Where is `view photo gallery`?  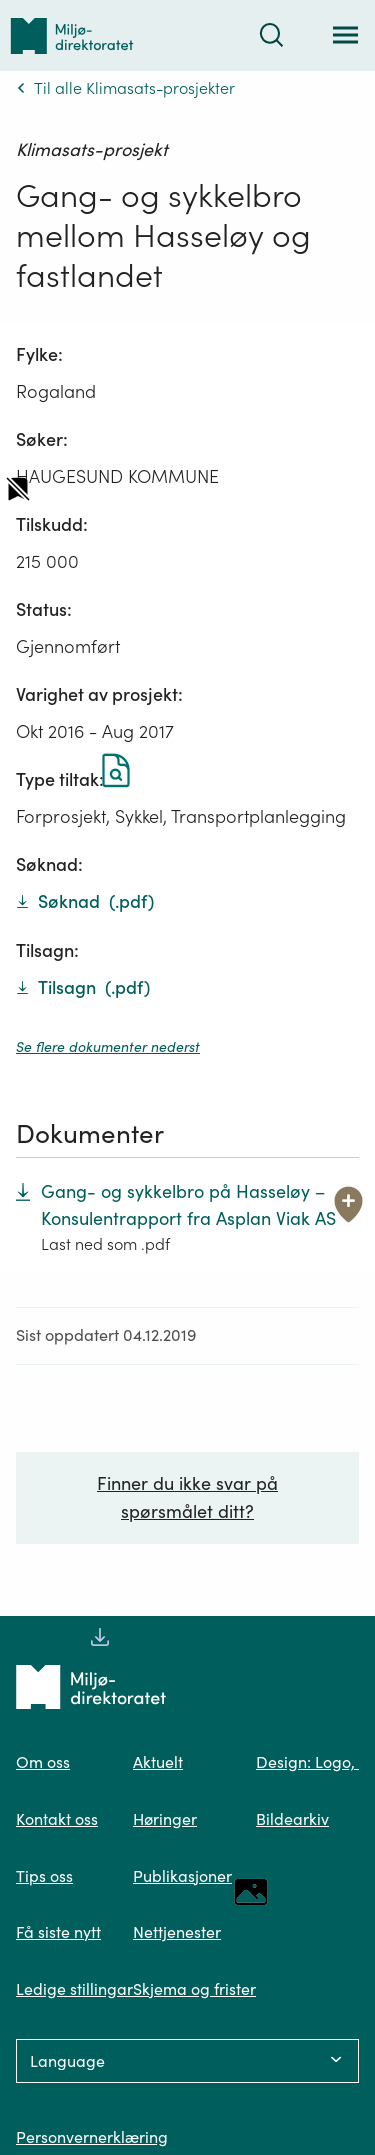 view photo gallery is located at coordinates (251, 1892).